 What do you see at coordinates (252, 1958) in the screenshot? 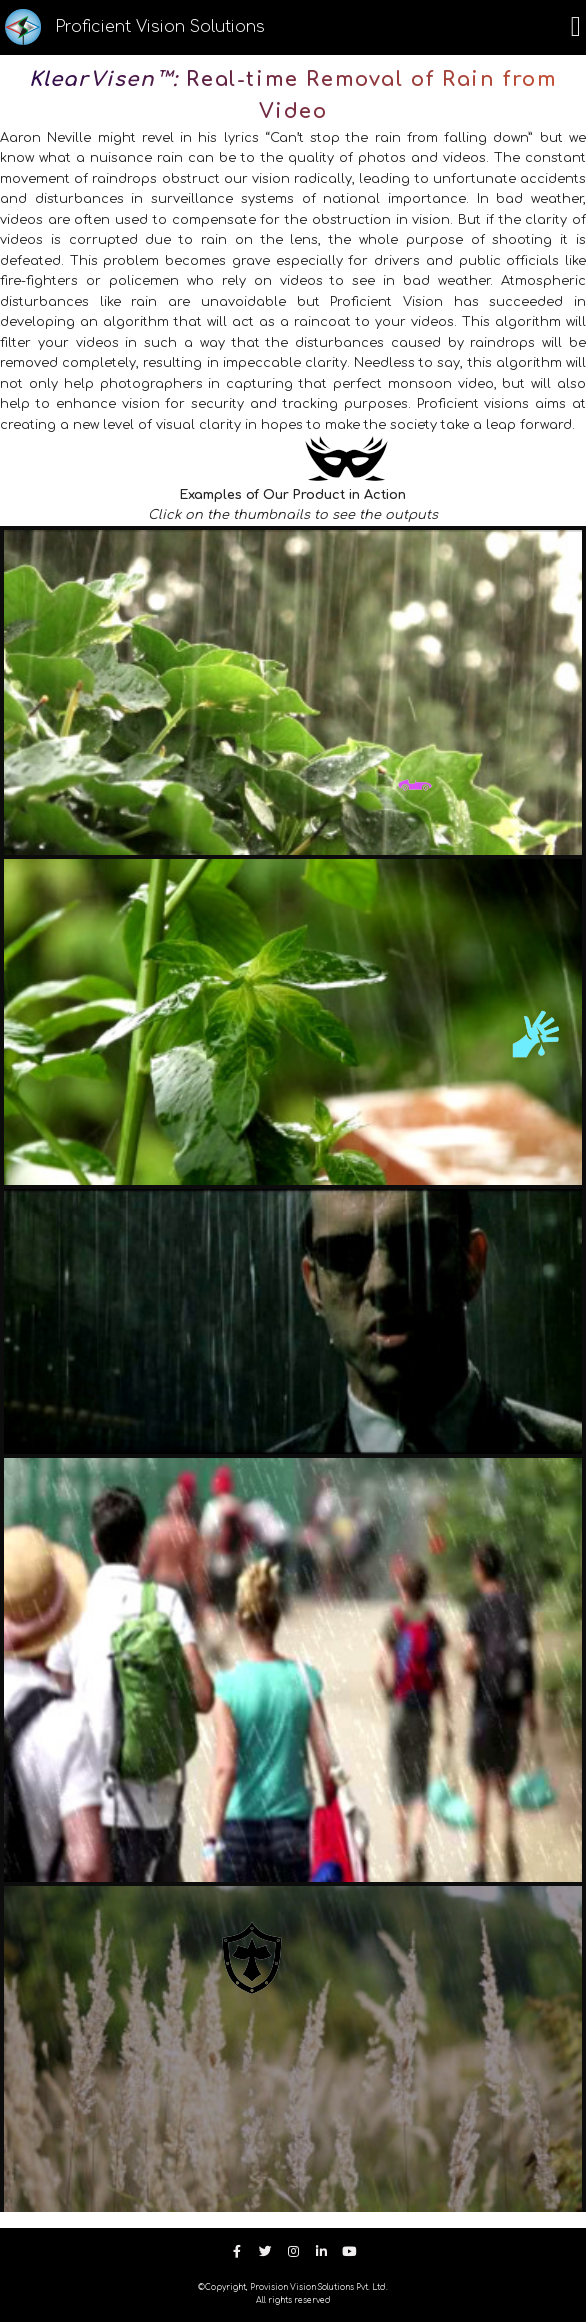
I see `activate defensive ability or shield spell` at bounding box center [252, 1958].